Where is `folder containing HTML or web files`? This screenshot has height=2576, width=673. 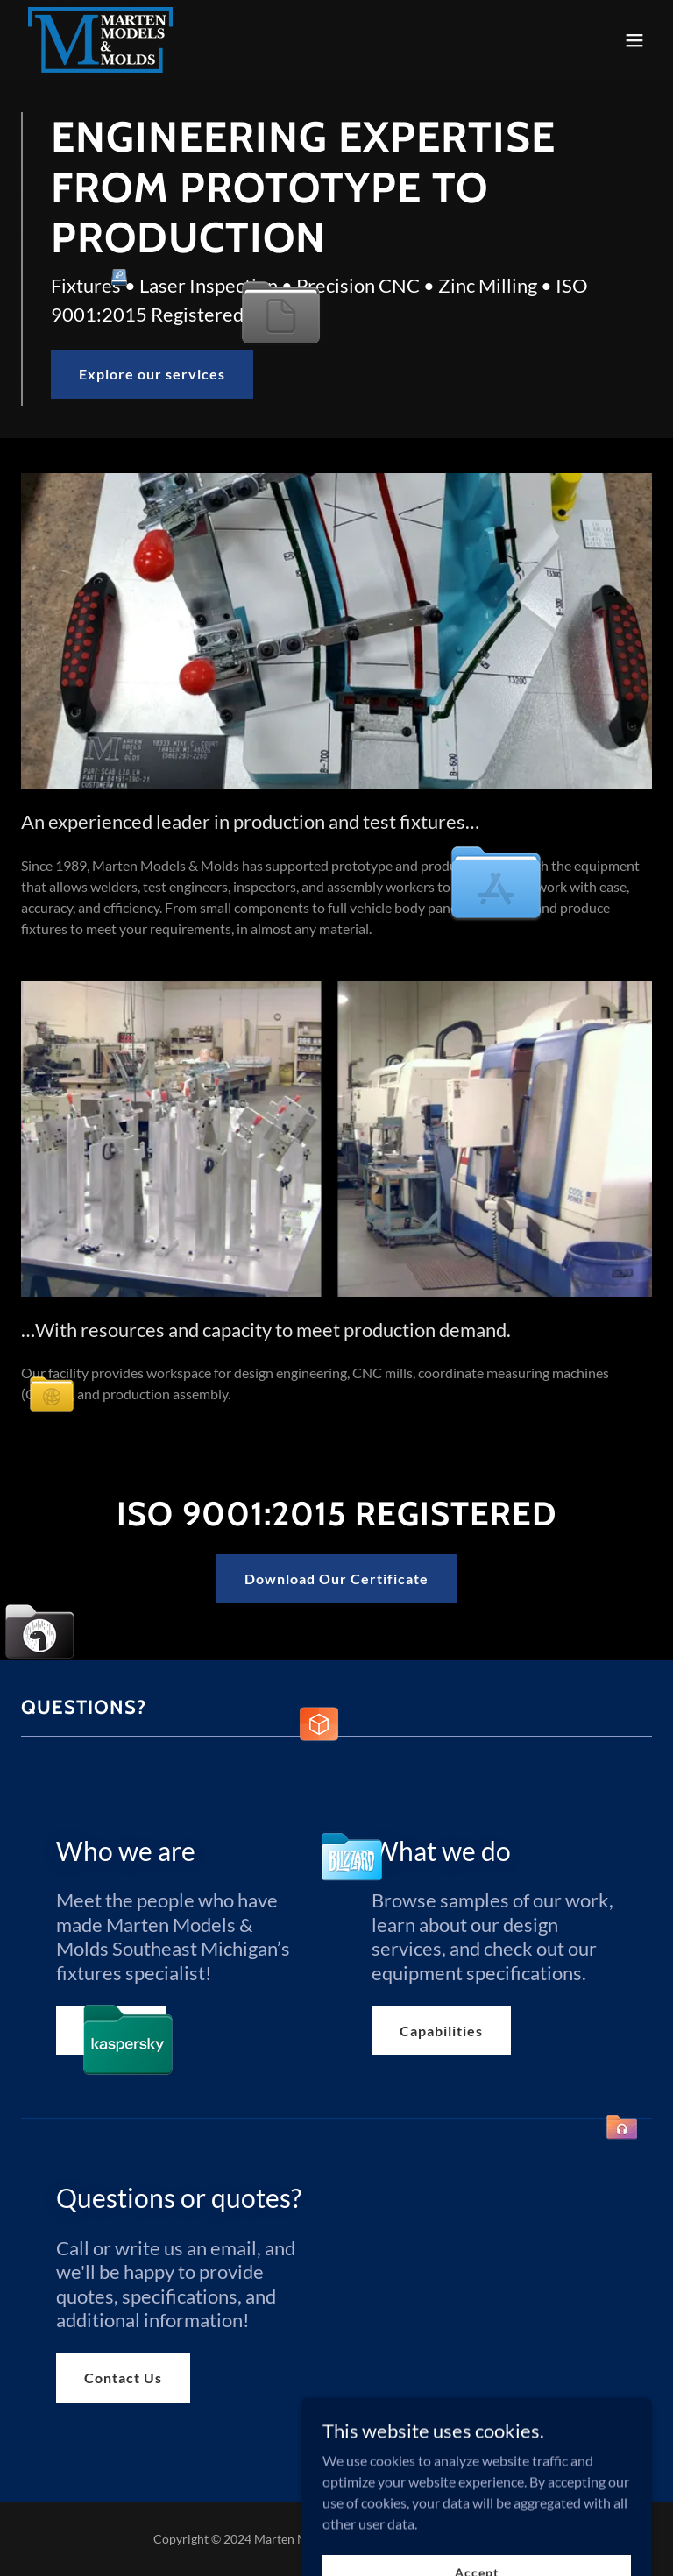 folder containing HTML or web files is located at coordinates (52, 1394).